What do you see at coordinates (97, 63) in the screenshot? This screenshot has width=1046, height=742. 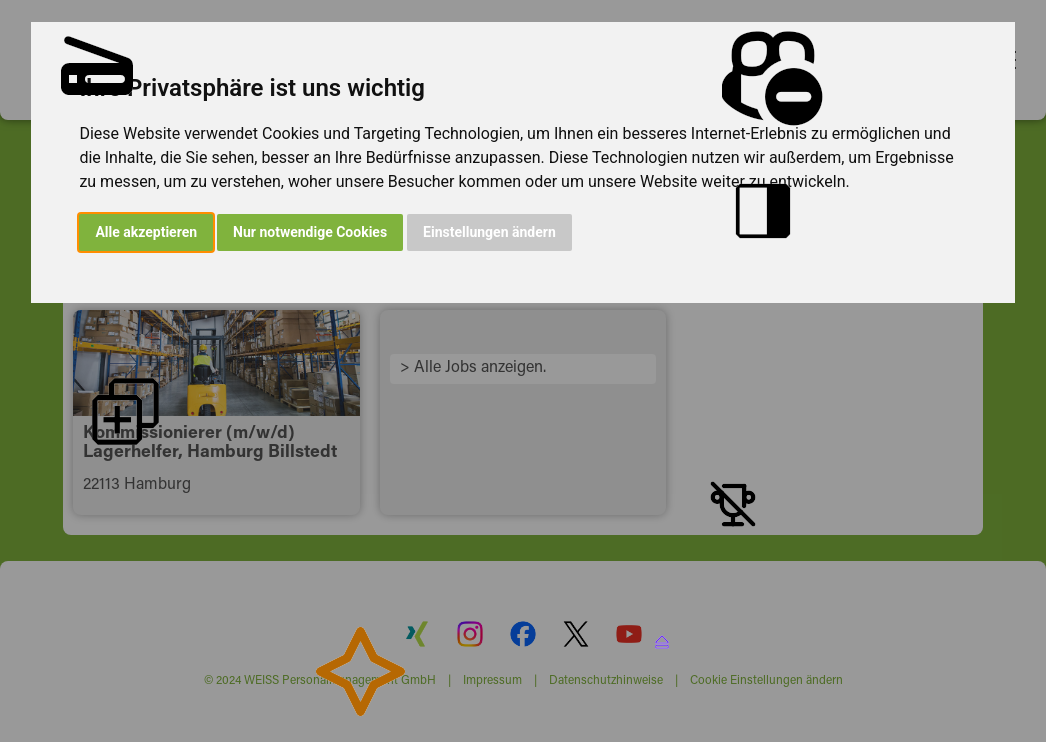 I see `scan a document` at bounding box center [97, 63].